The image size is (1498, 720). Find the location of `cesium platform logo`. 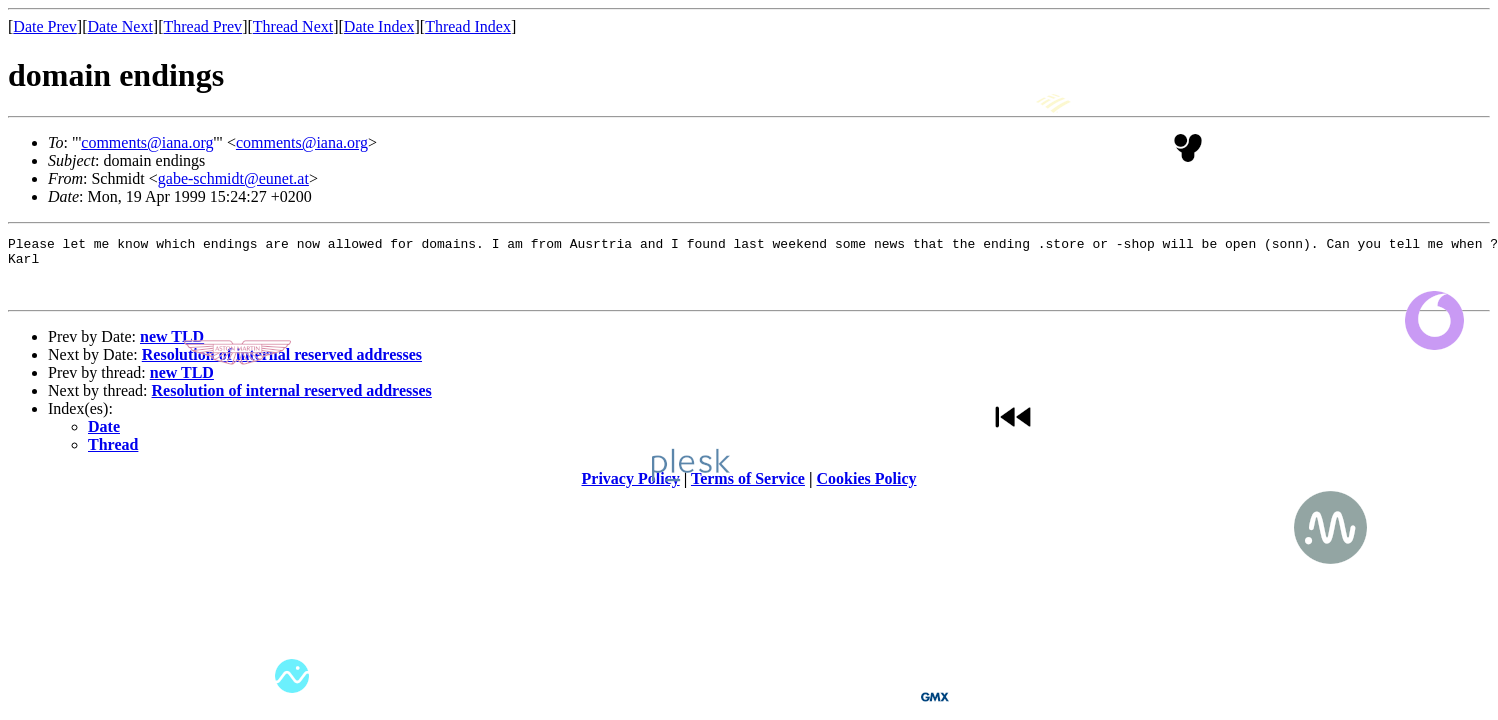

cesium platform logo is located at coordinates (292, 676).